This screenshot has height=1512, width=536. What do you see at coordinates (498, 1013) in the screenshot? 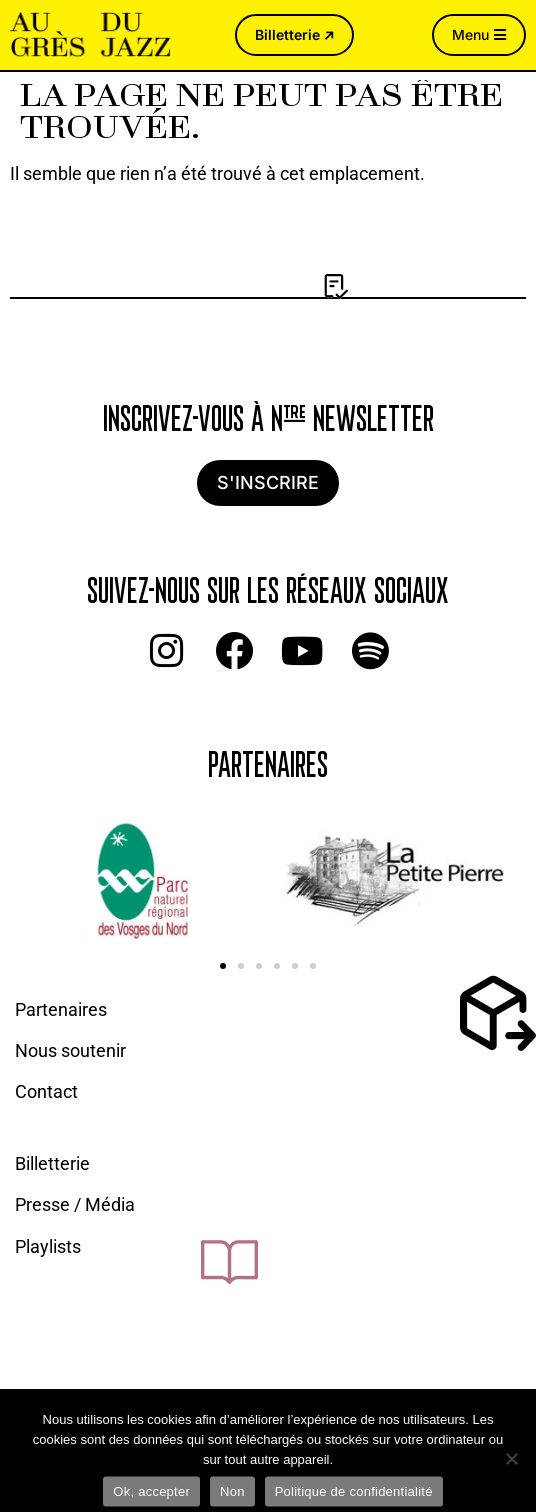
I see `view packages that depend on this repository` at bounding box center [498, 1013].